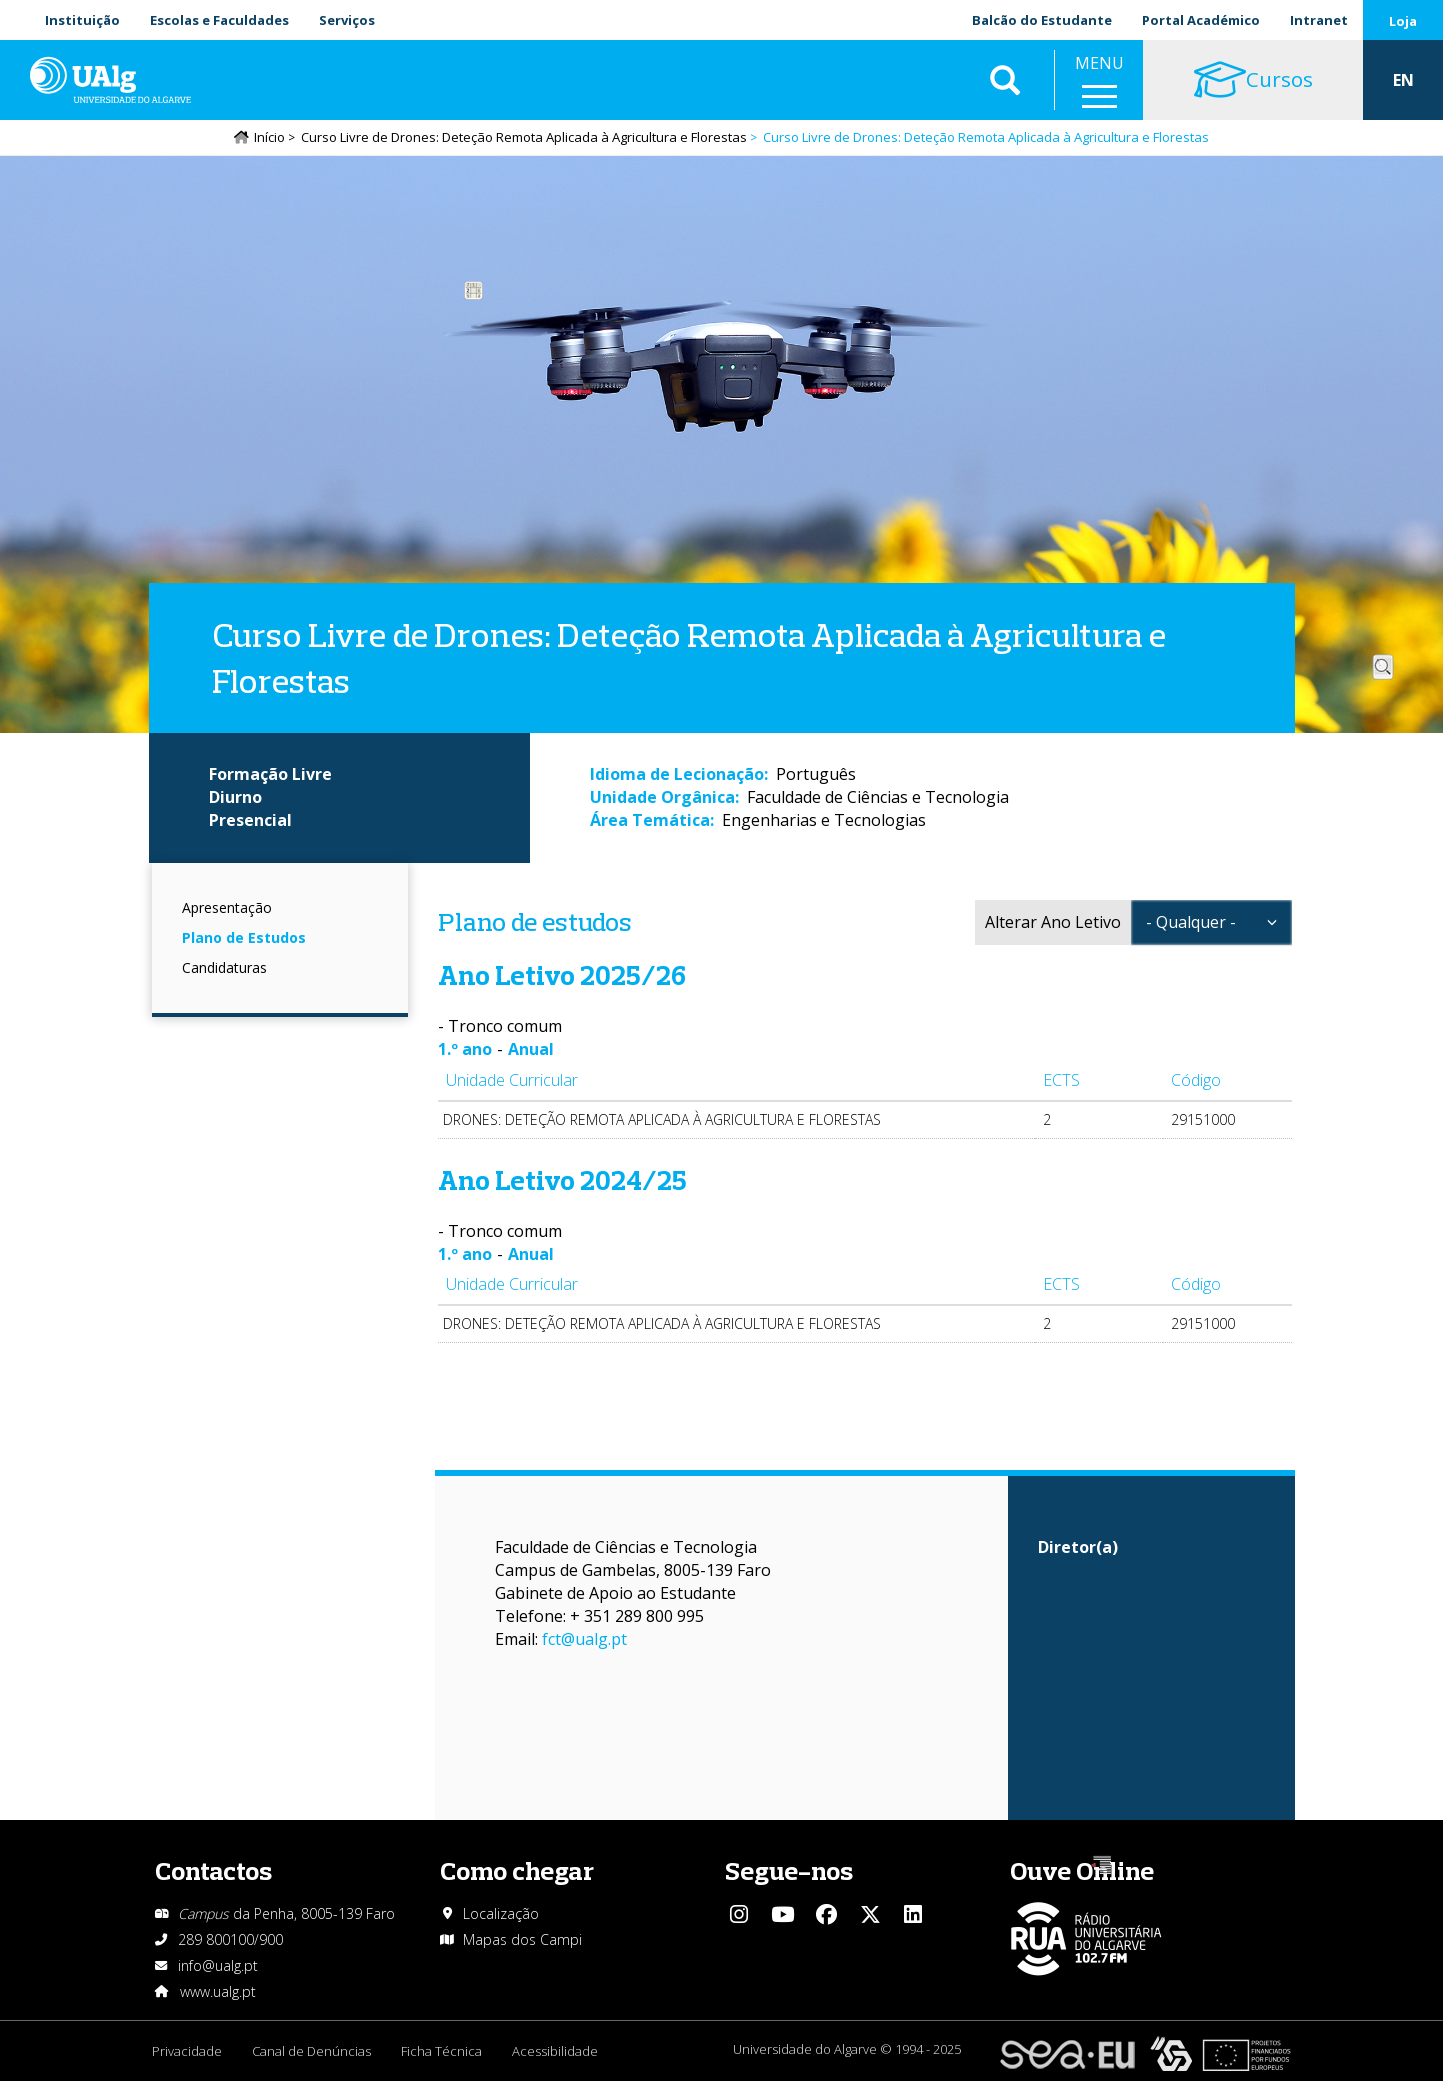 Image resolution: width=1443 pixels, height=2081 pixels. I want to click on launch gnome sudoku puzzle game, so click(473, 290).